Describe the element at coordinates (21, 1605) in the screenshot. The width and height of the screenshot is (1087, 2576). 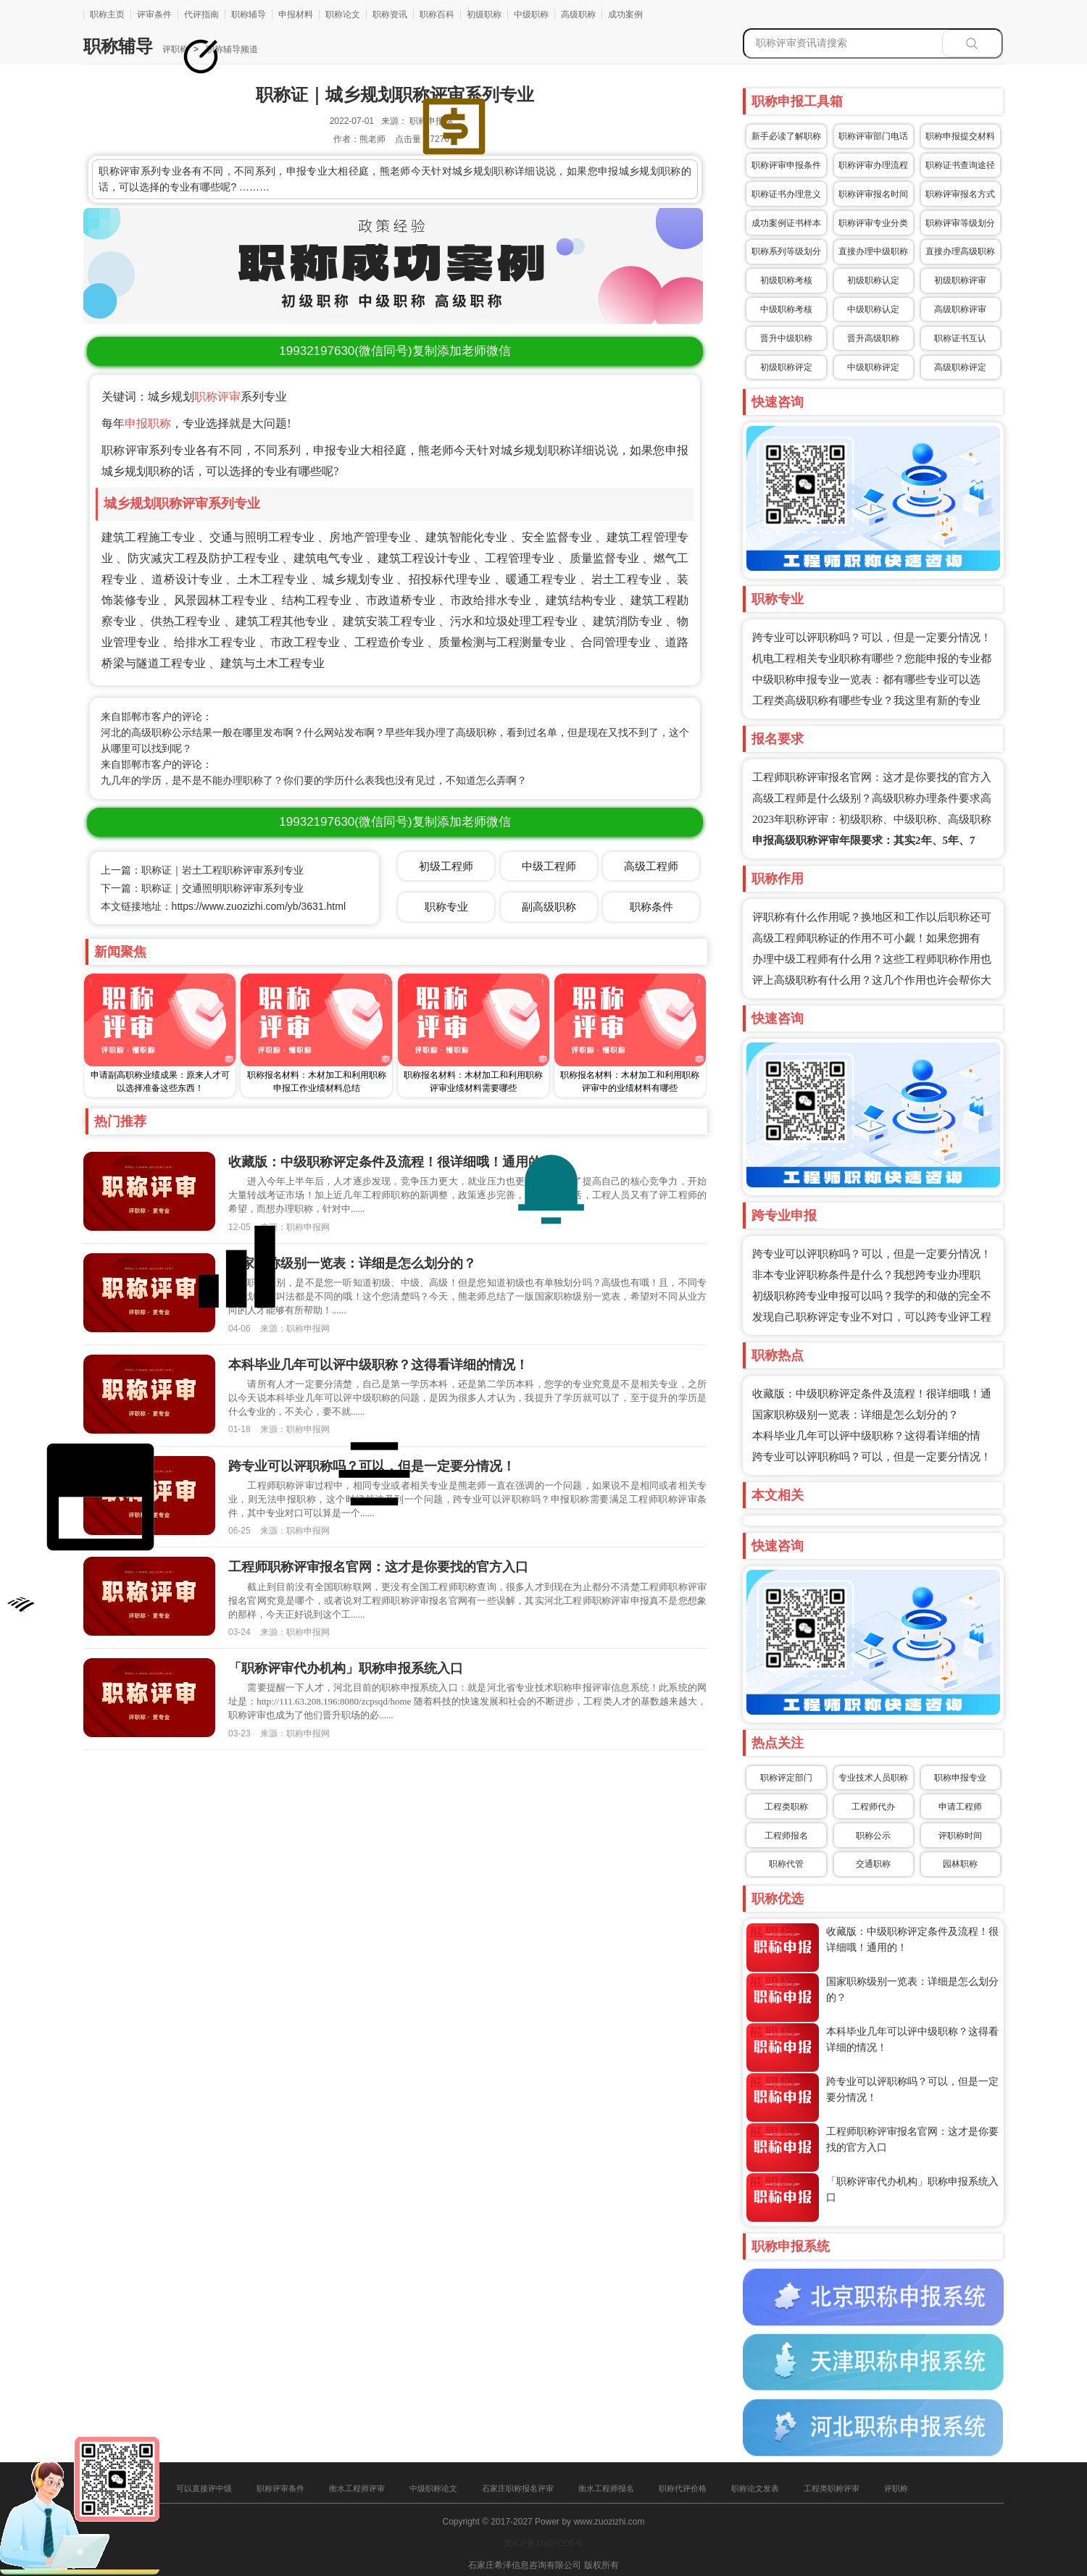
I see `open Bank of America app` at that location.